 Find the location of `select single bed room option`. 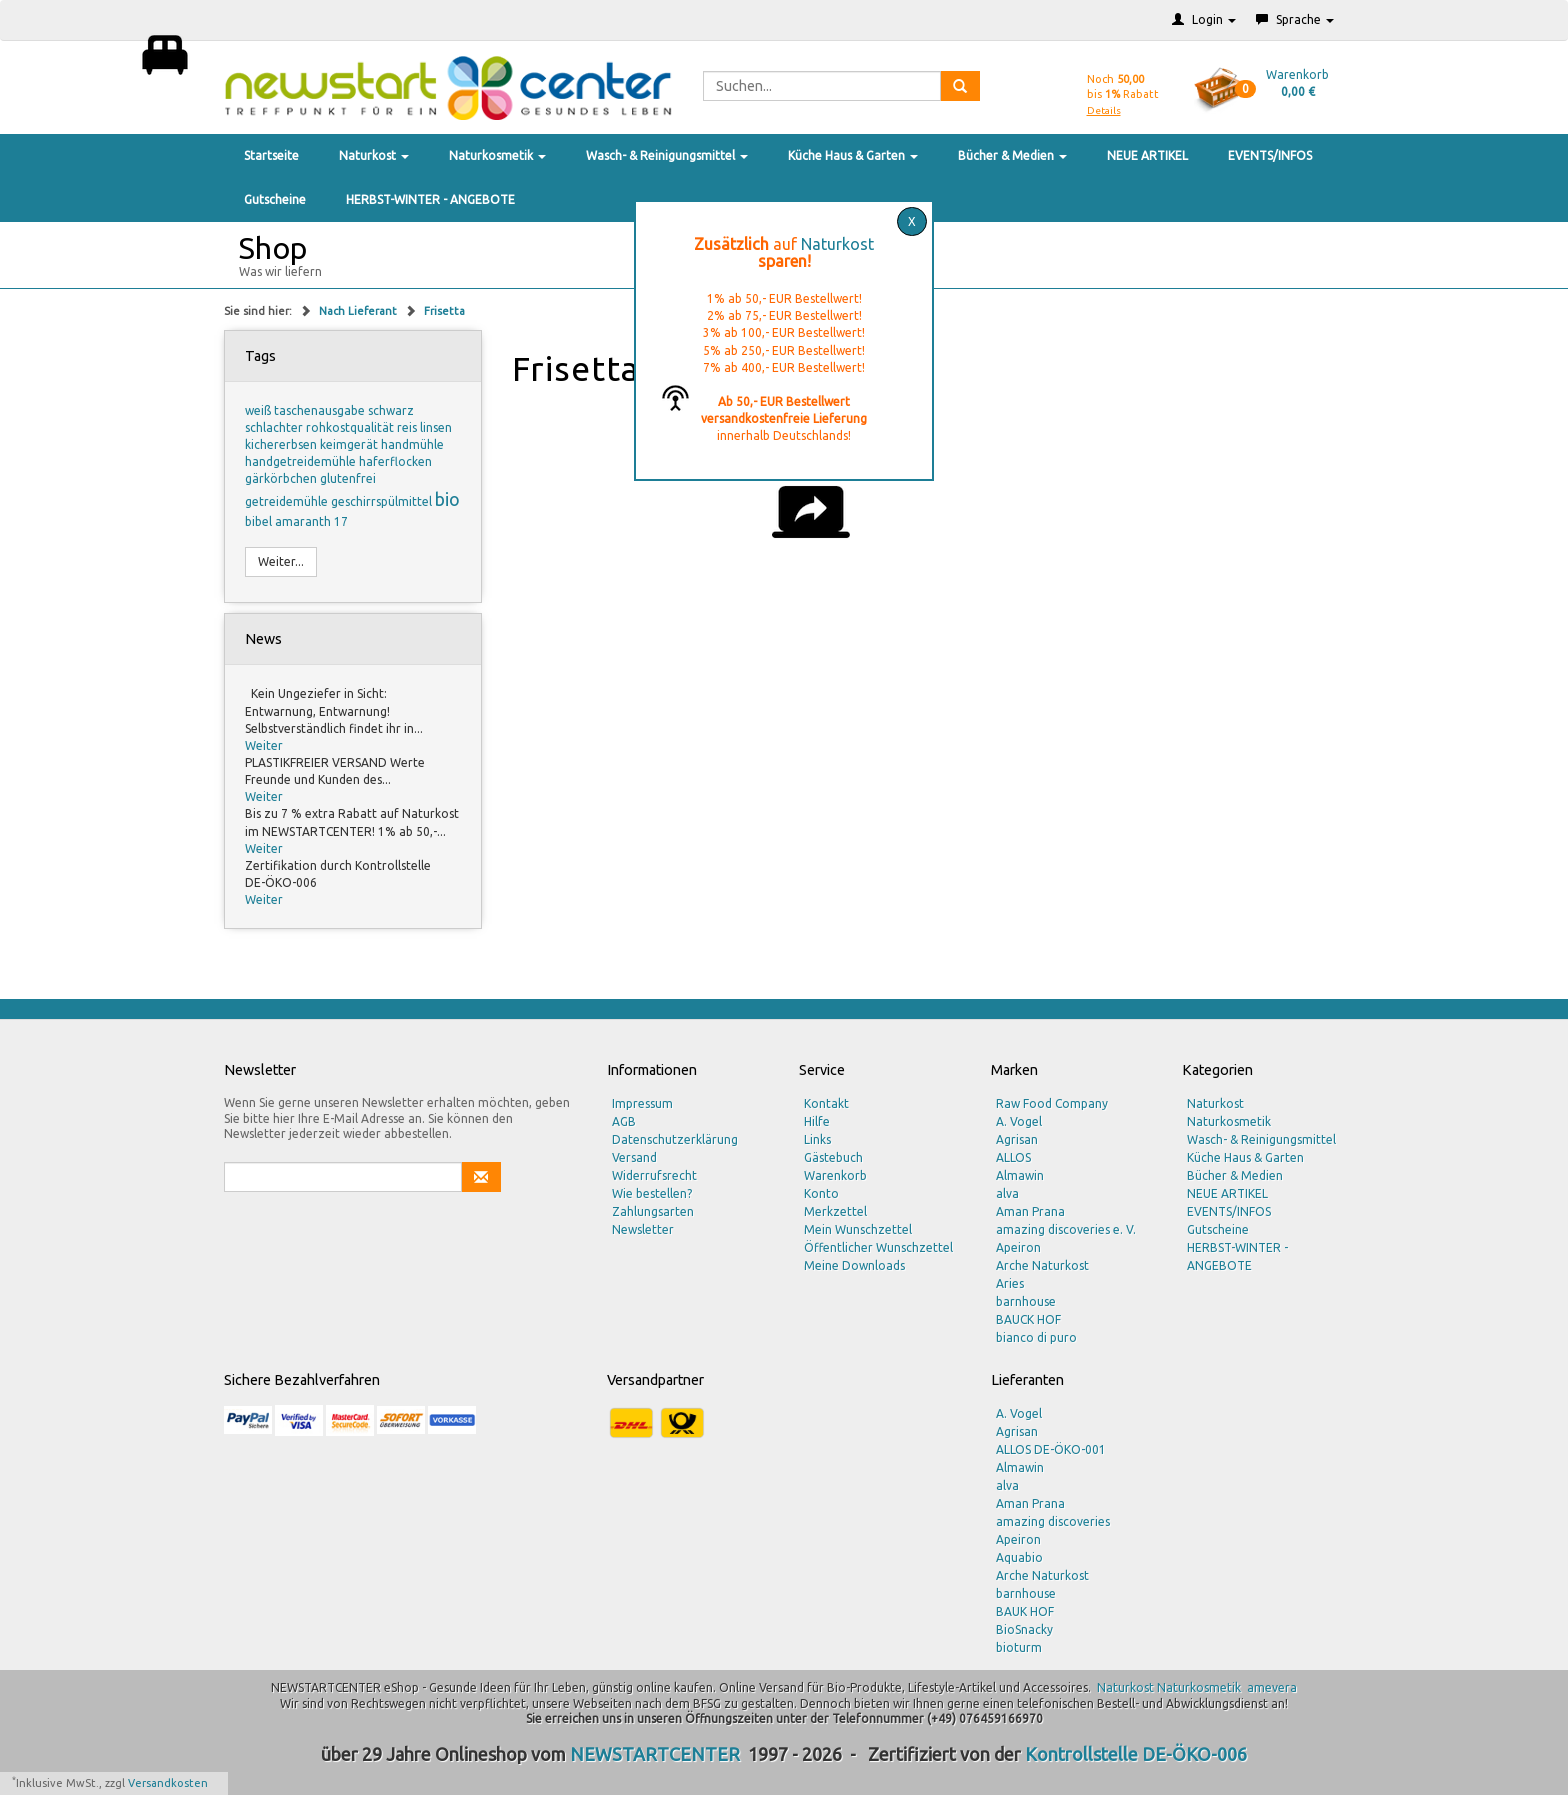

select single bed room option is located at coordinates (165, 55).